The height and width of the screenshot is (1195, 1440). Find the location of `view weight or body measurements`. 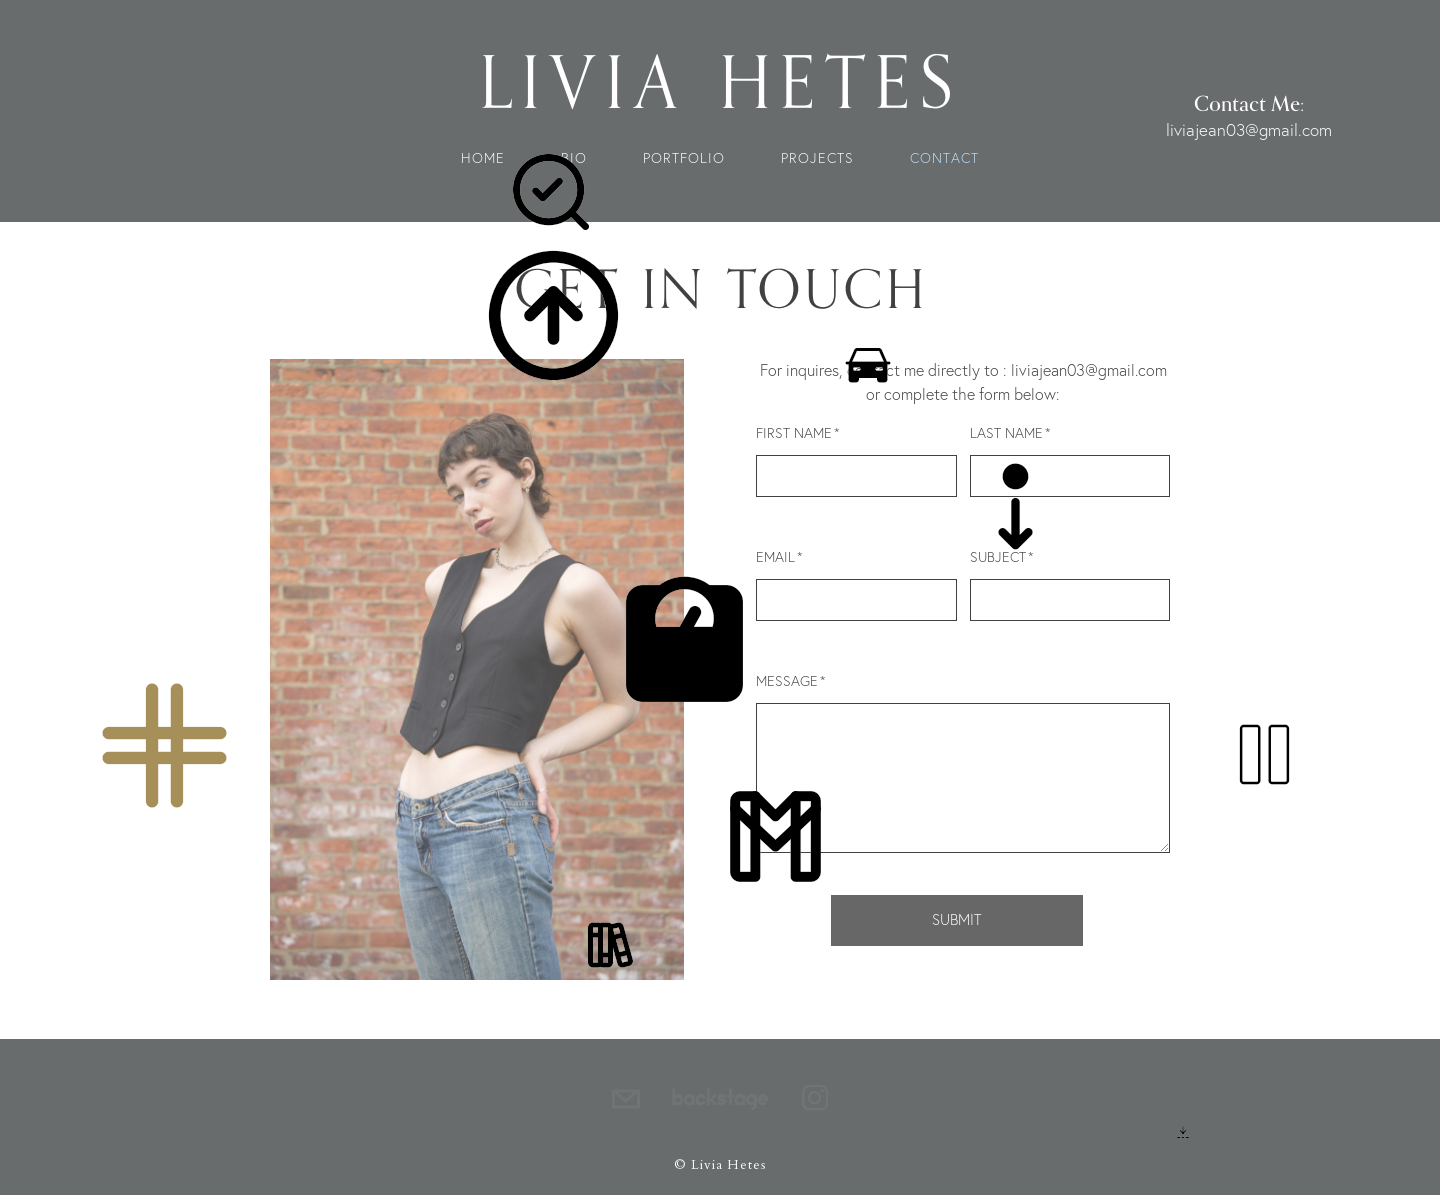

view weight or body measurements is located at coordinates (684, 643).